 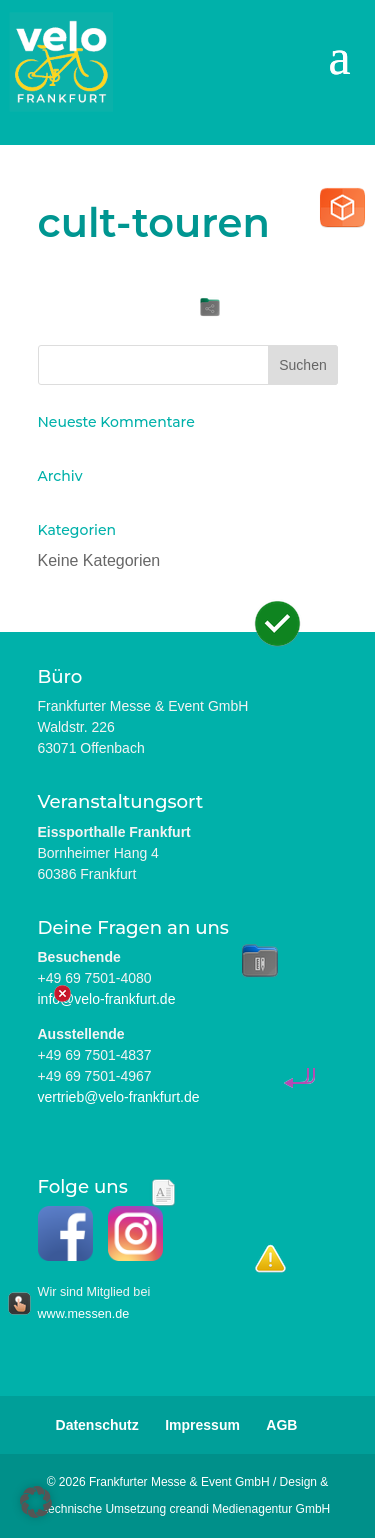 What do you see at coordinates (299, 1076) in the screenshot?
I see `reply to all recipients of an email` at bounding box center [299, 1076].